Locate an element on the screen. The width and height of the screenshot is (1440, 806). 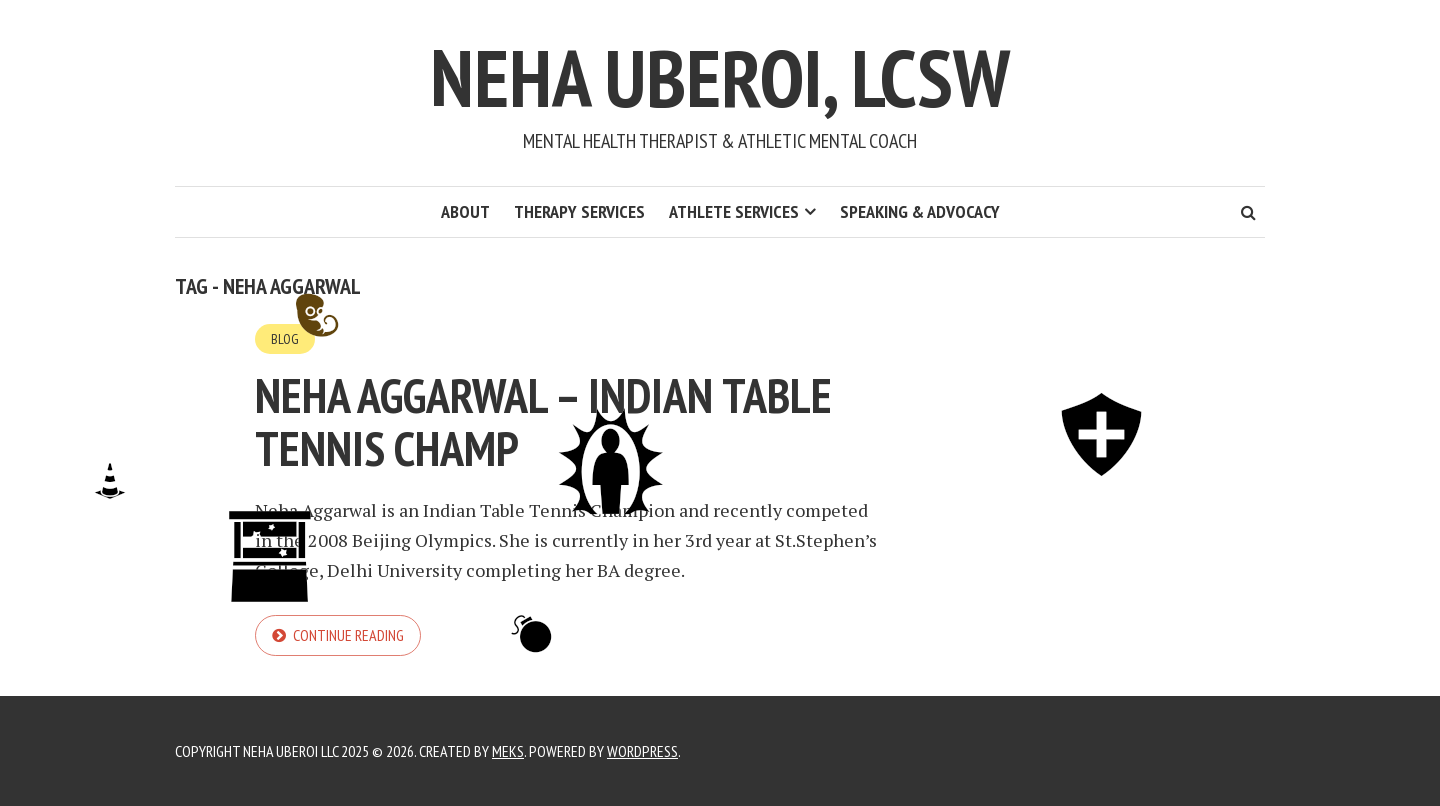
access bunker or shelter location is located at coordinates (269, 556).